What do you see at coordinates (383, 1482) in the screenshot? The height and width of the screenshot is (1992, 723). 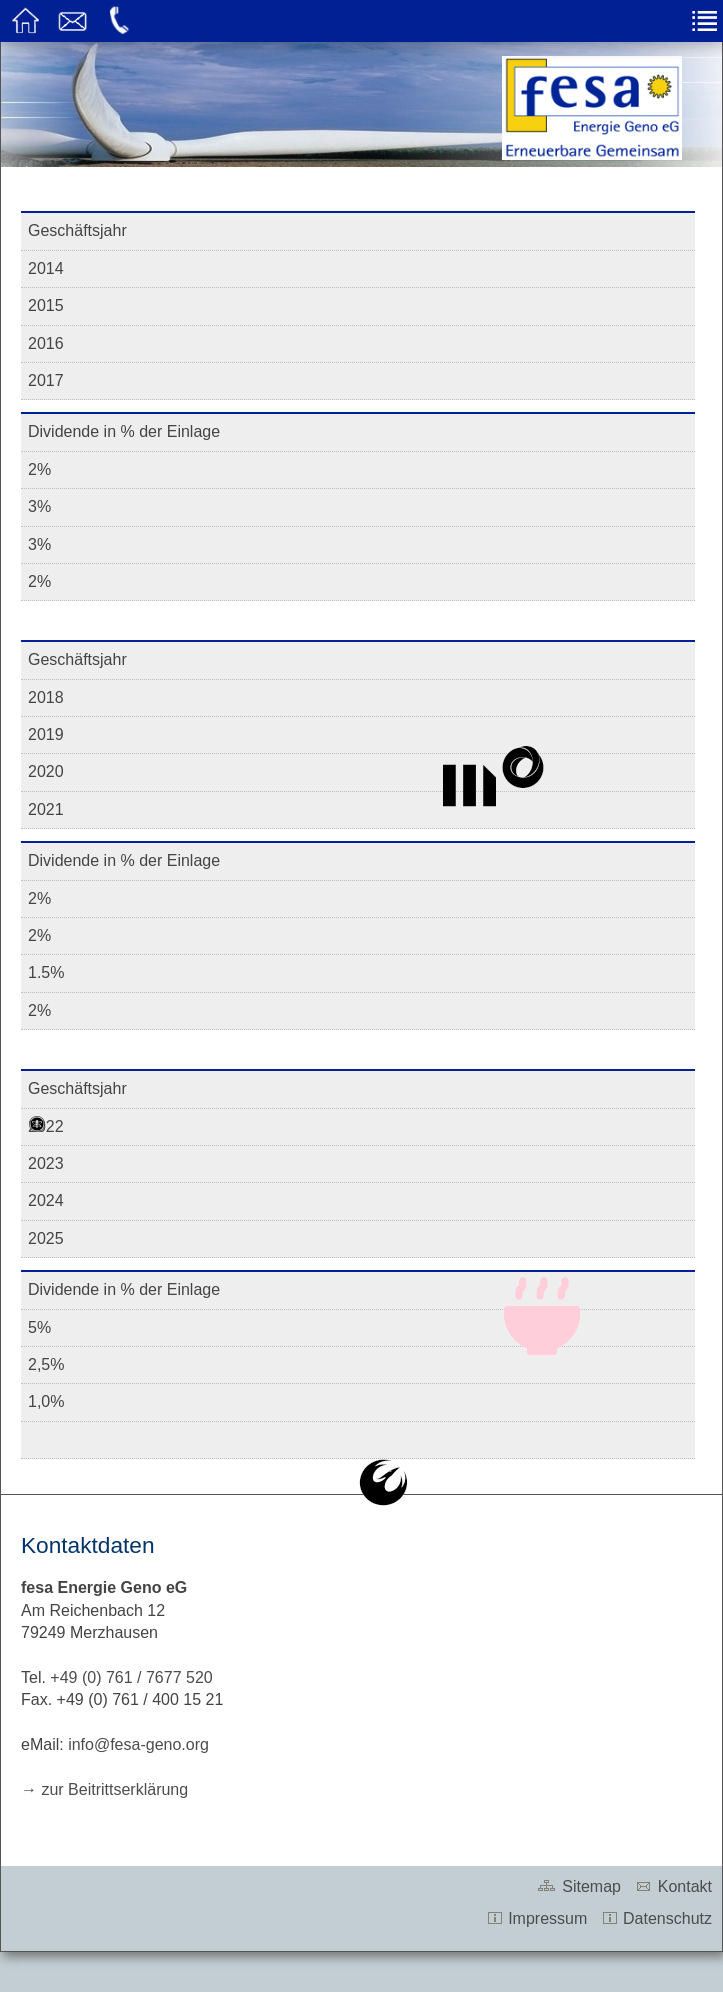 I see `phoenix squadron logo from star wars rebels` at bounding box center [383, 1482].